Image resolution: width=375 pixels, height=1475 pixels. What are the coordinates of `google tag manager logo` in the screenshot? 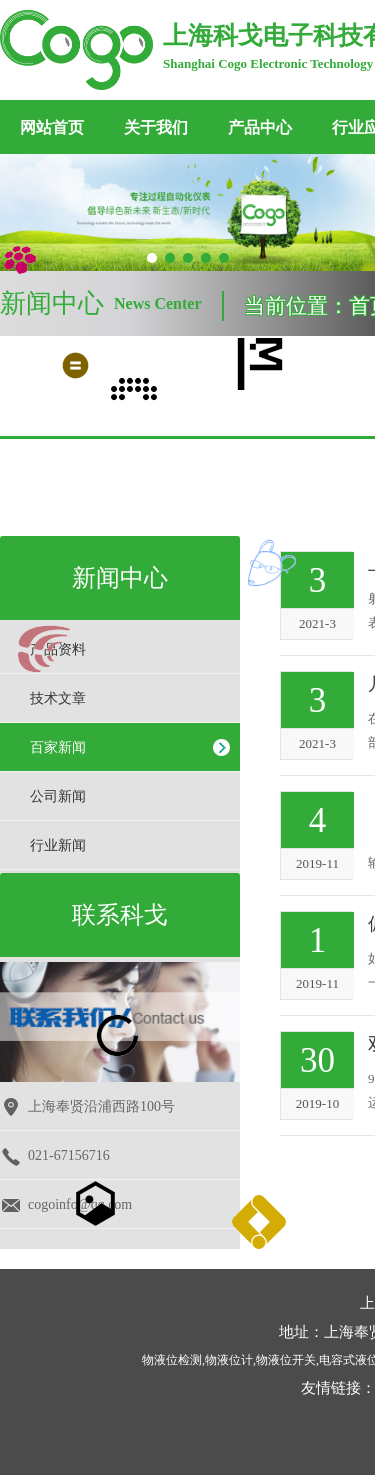 It's located at (259, 1222).